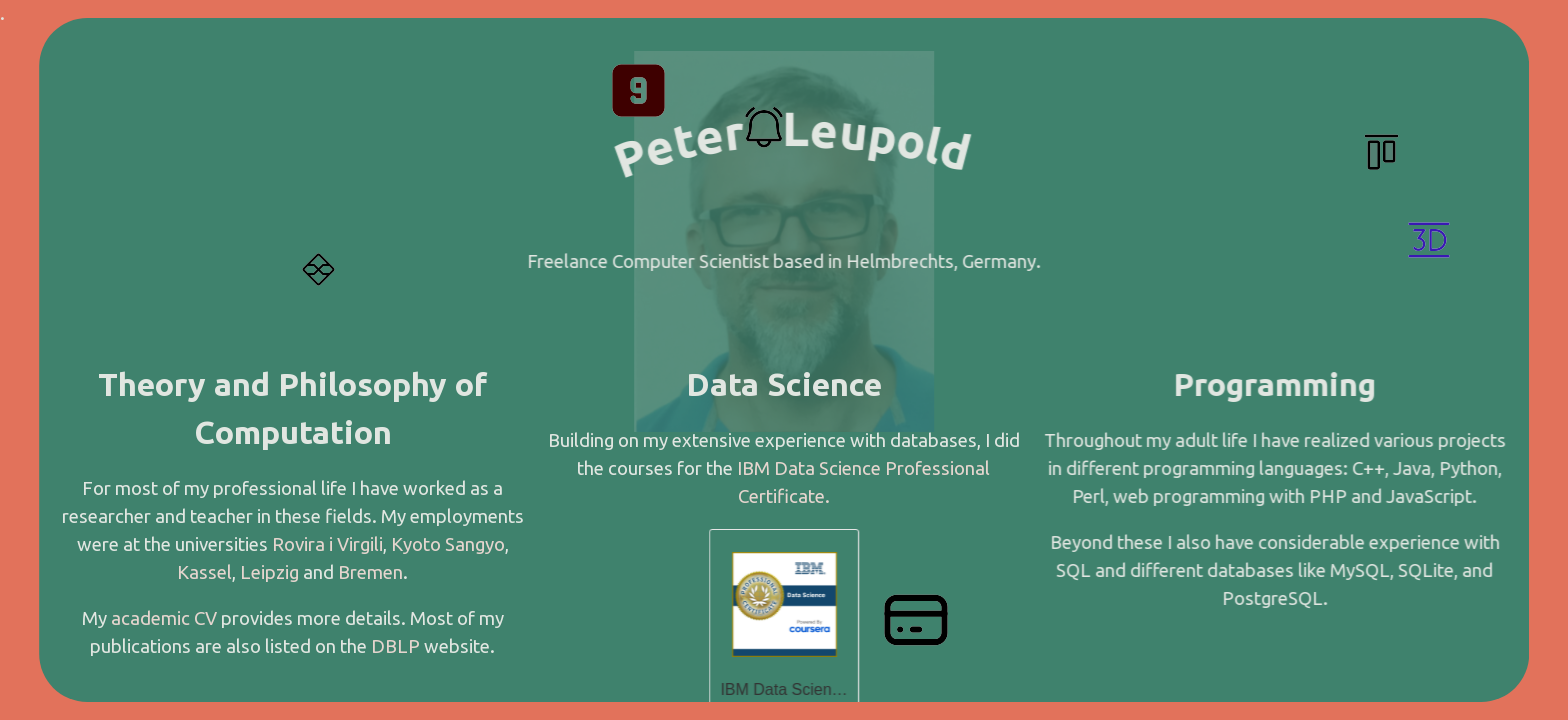  I want to click on select page or item number 9, so click(638, 90).